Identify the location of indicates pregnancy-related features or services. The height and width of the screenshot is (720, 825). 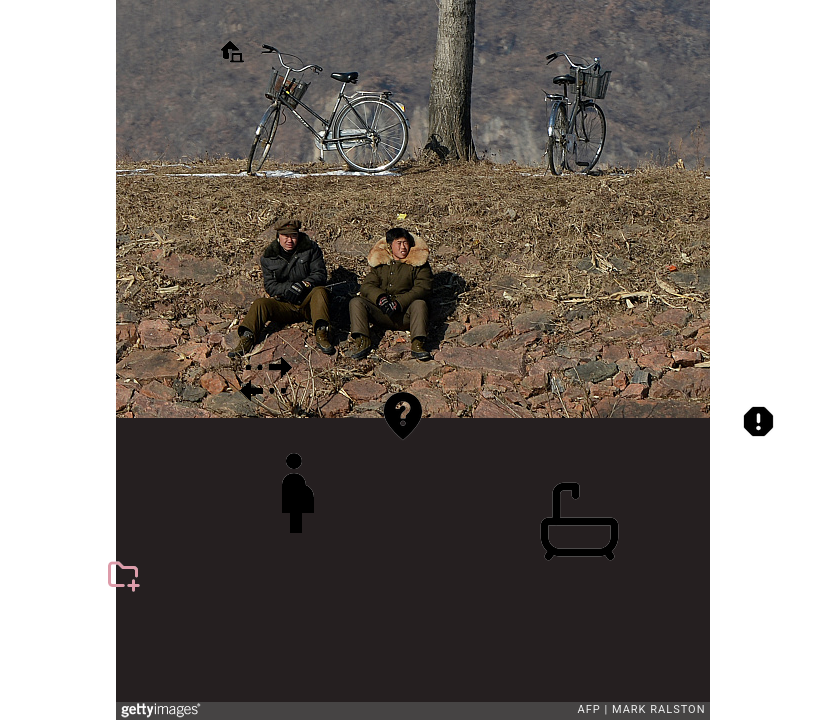
(298, 493).